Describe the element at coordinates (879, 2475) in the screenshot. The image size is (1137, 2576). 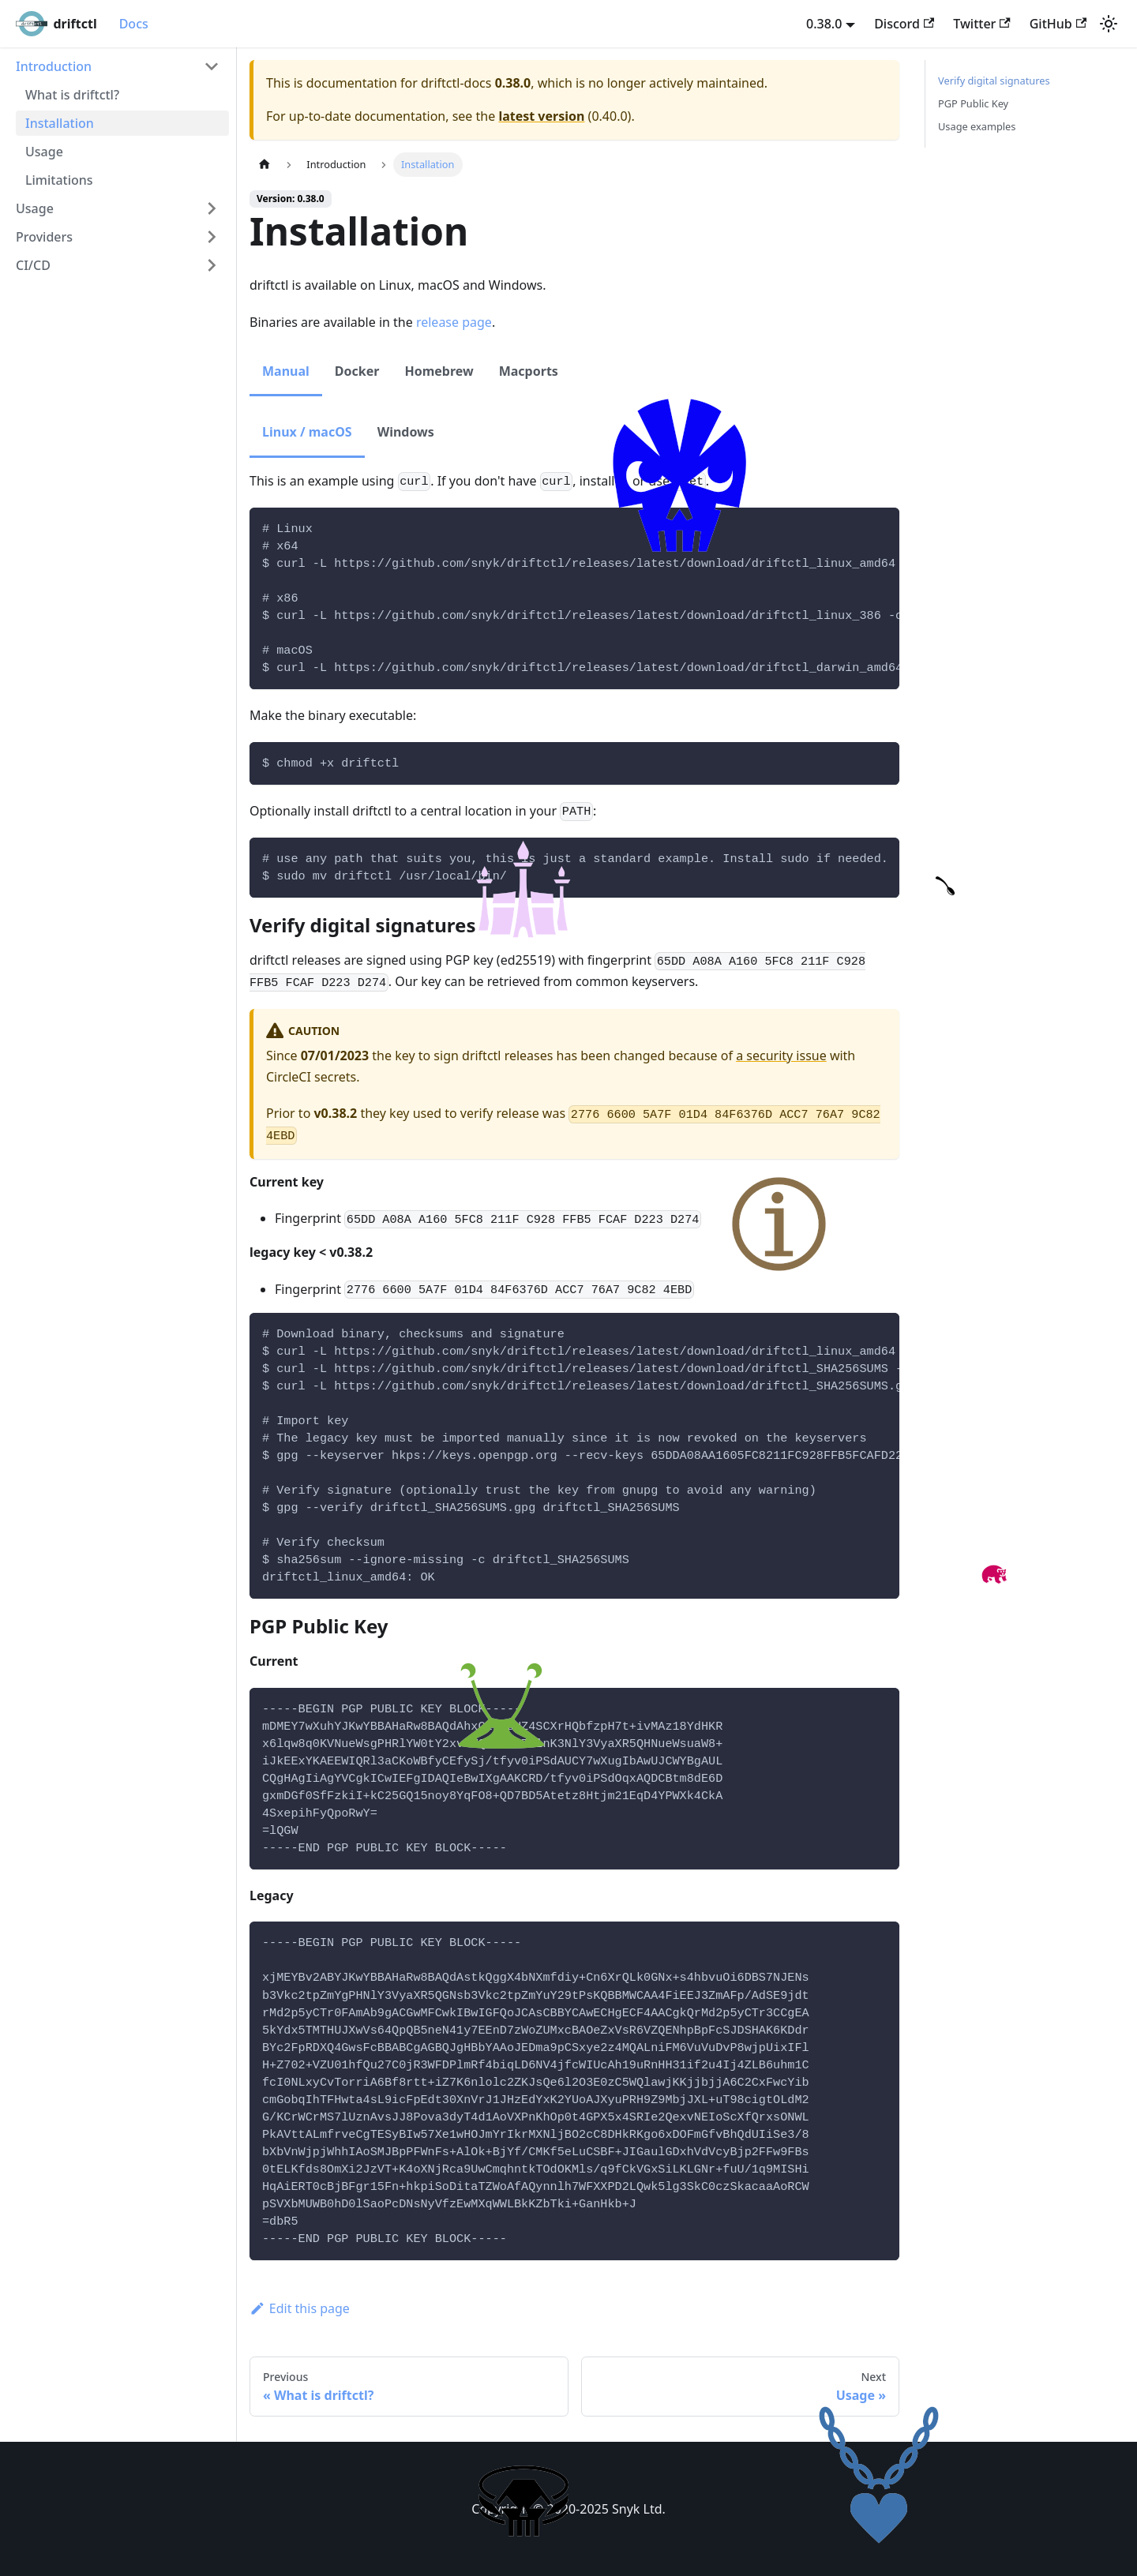
I see `view jewelry or accessories collection` at that location.